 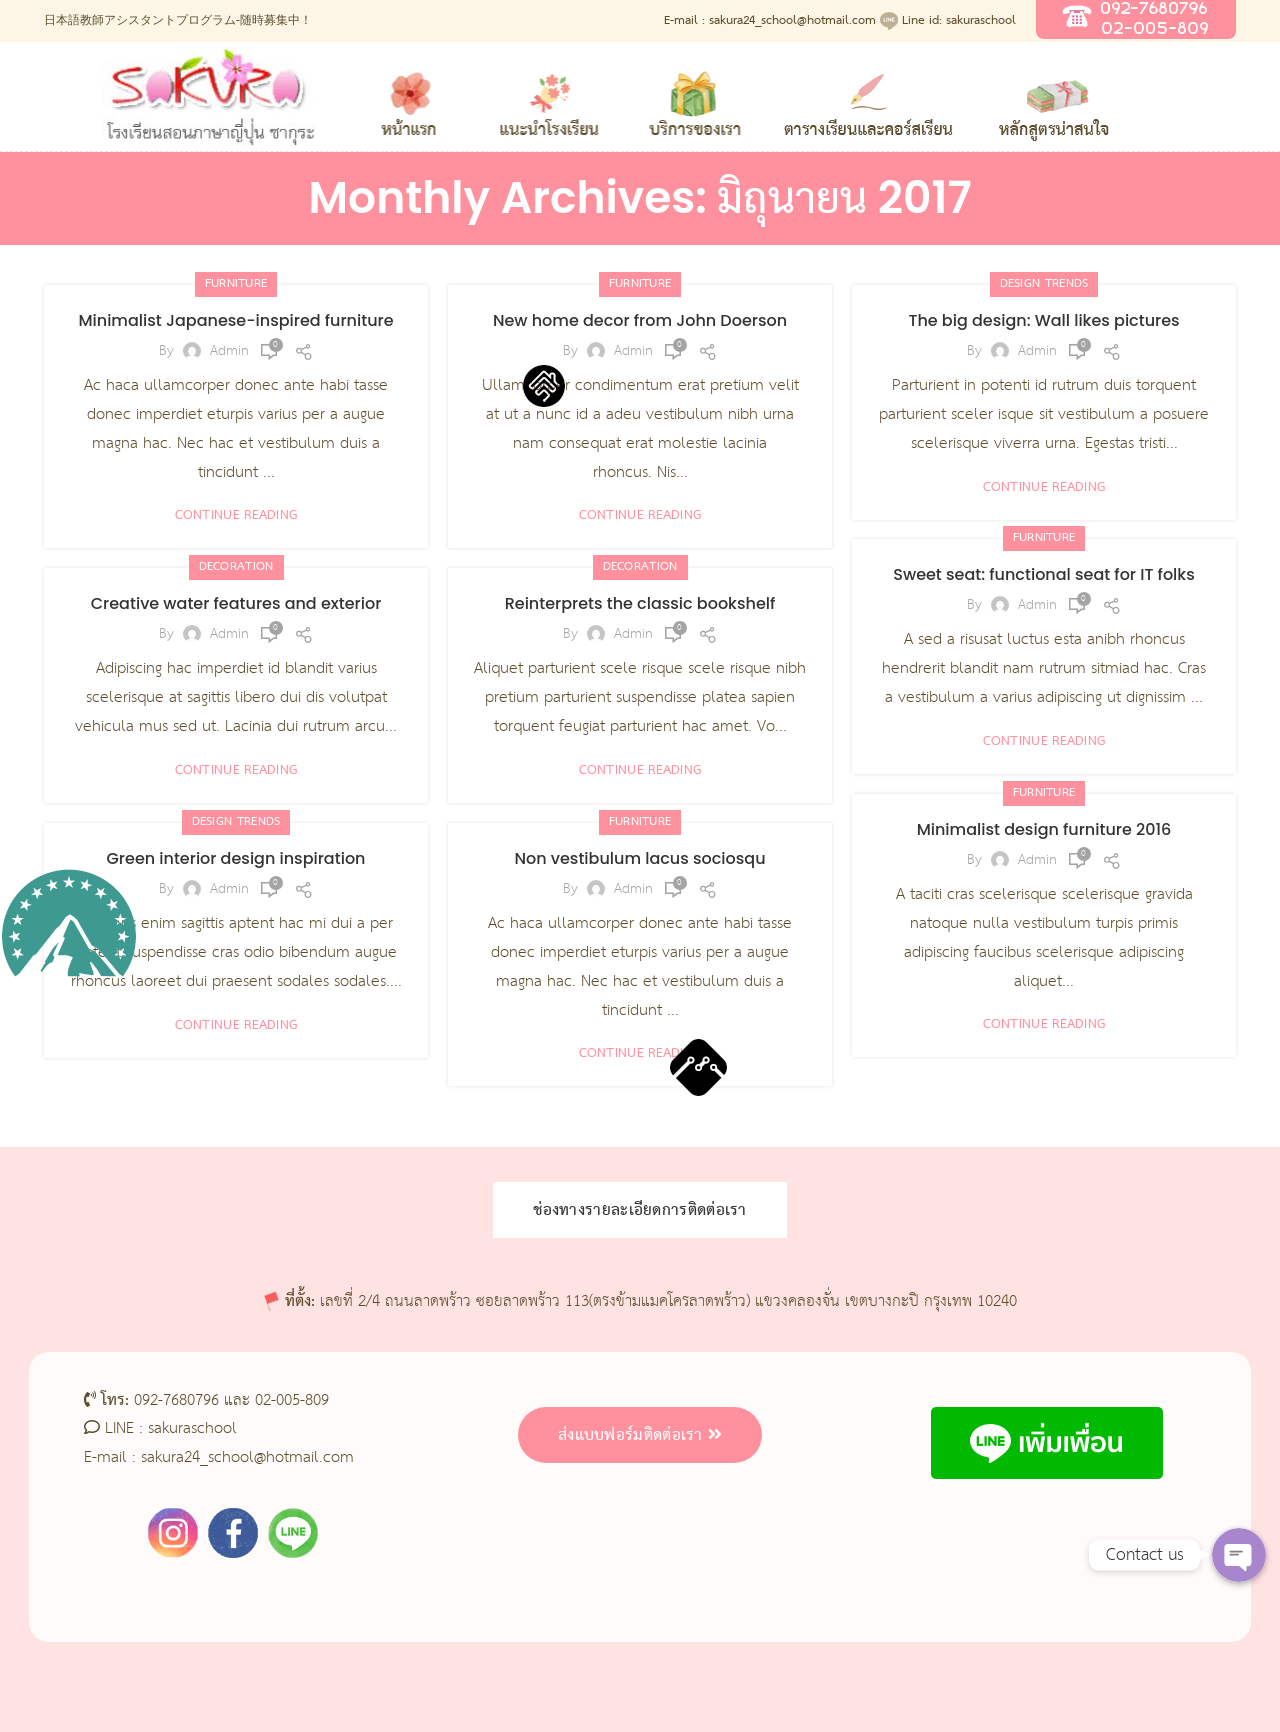 I want to click on open the Paramount+ streaming app, so click(x=69, y=923).